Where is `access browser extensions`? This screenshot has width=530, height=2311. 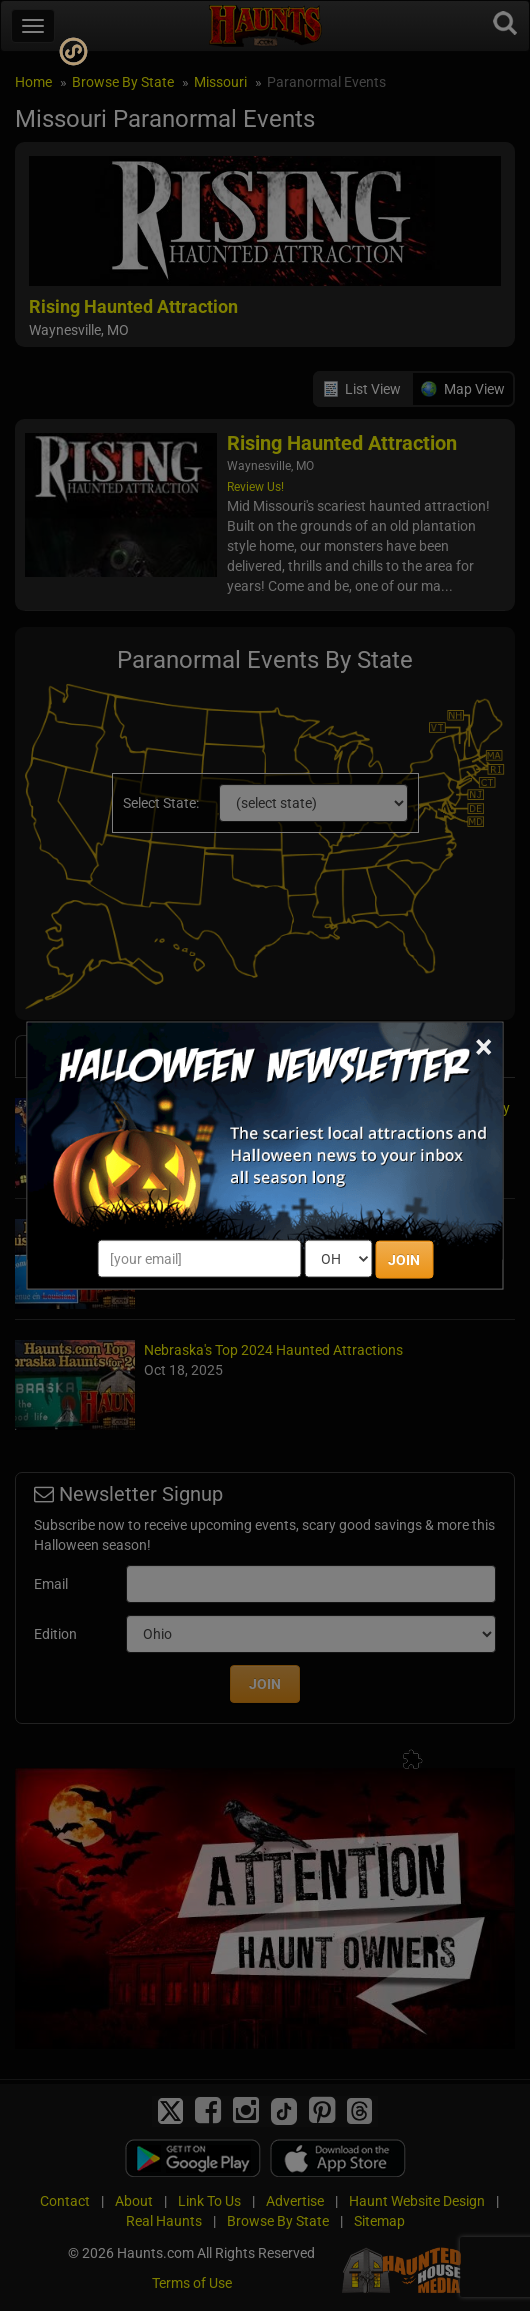
access browser extensions is located at coordinates (412, 1759).